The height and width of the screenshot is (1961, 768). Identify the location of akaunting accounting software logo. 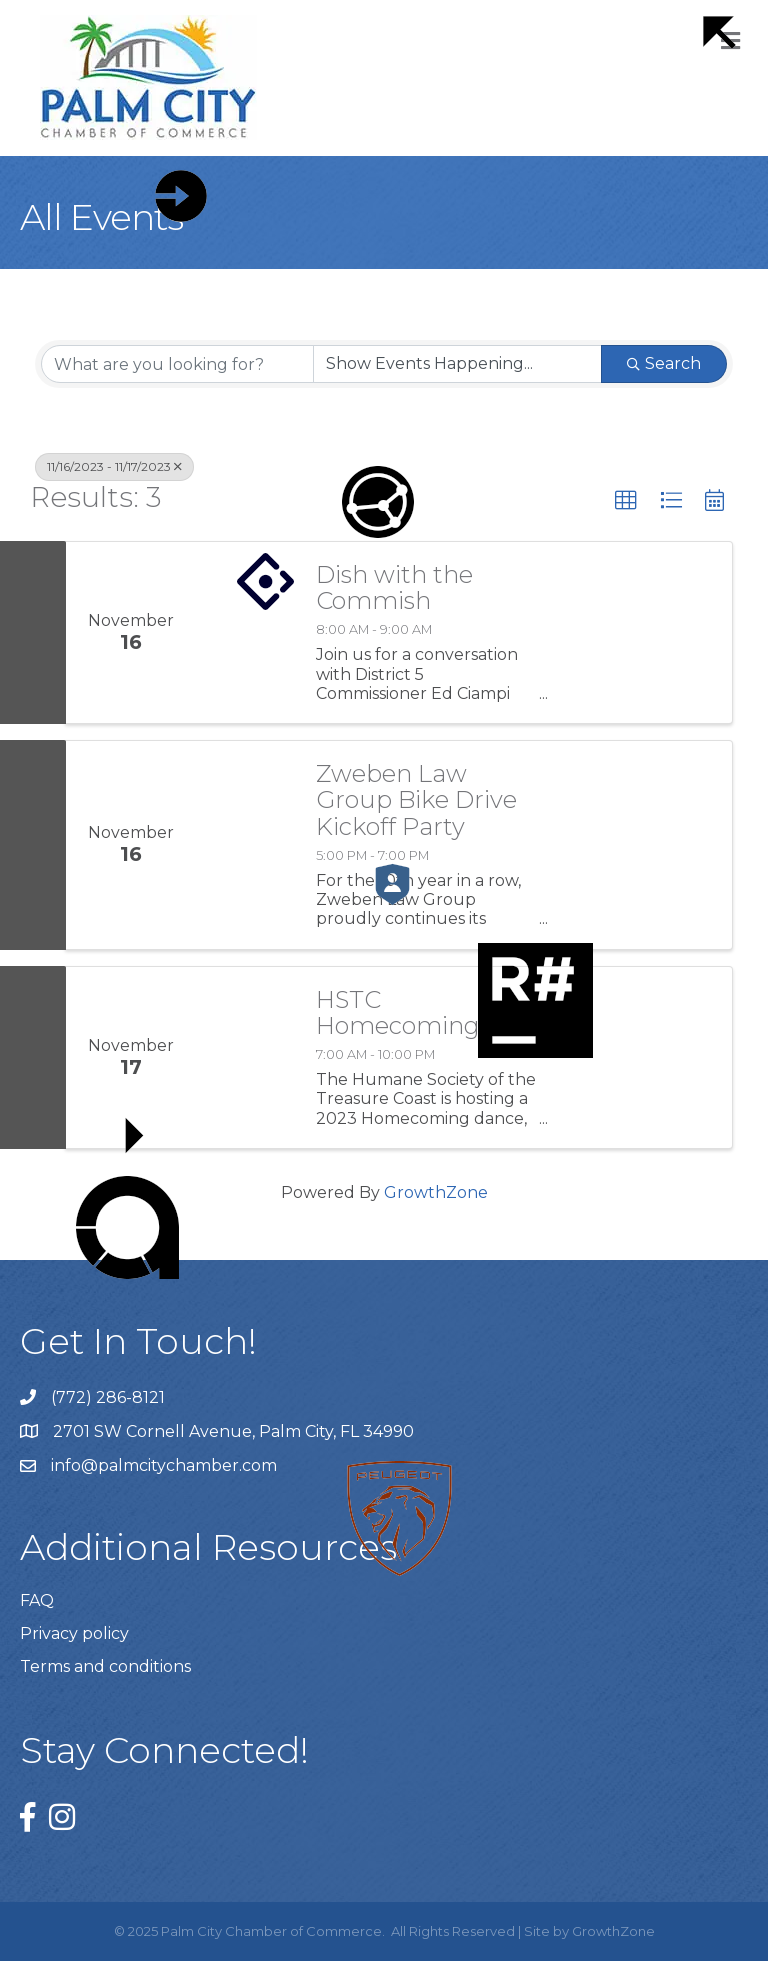
(127, 1227).